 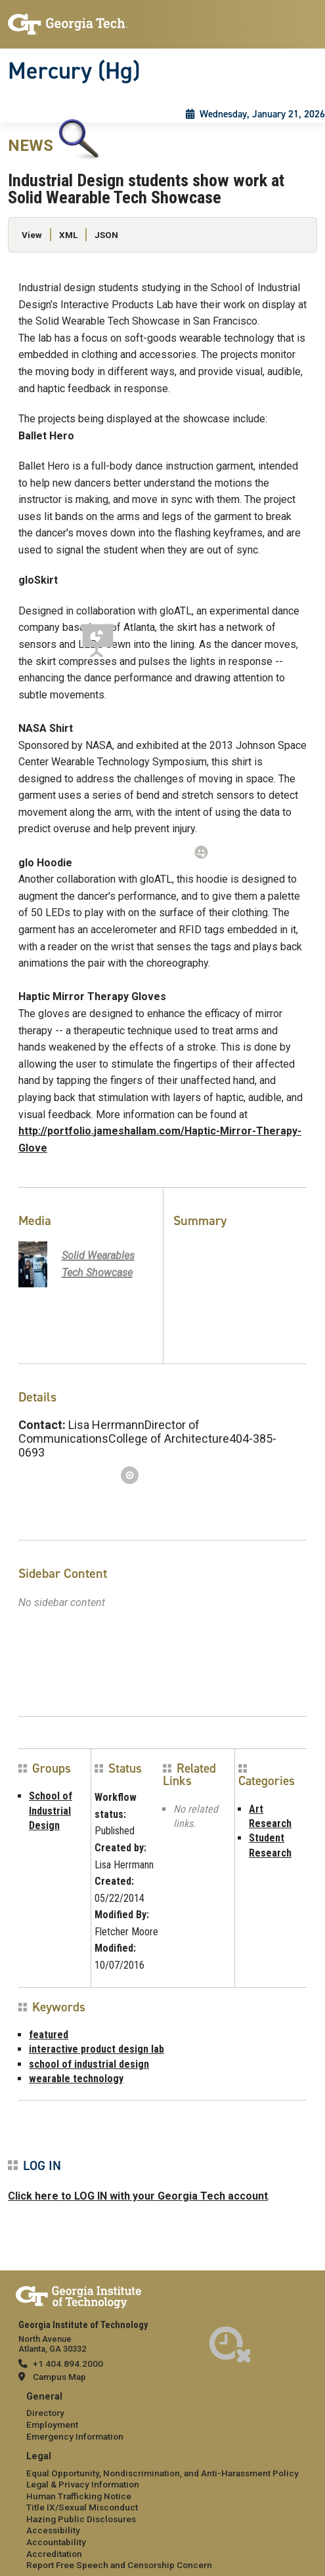 What do you see at coordinates (201, 852) in the screenshot?
I see `emoji reaction showing playful or teasing mood` at bounding box center [201, 852].